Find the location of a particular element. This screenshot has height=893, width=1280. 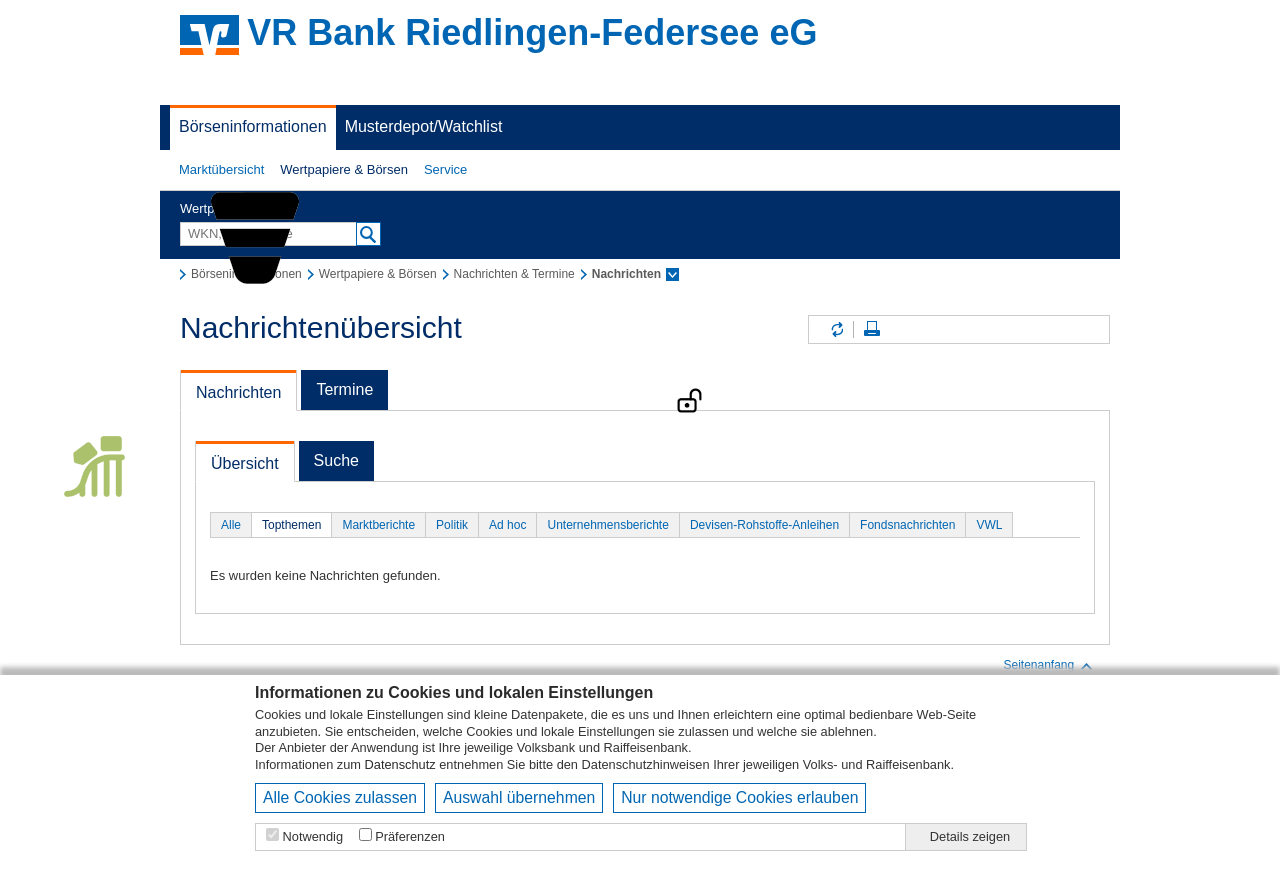

access theme park or amusement park information is located at coordinates (94, 466).